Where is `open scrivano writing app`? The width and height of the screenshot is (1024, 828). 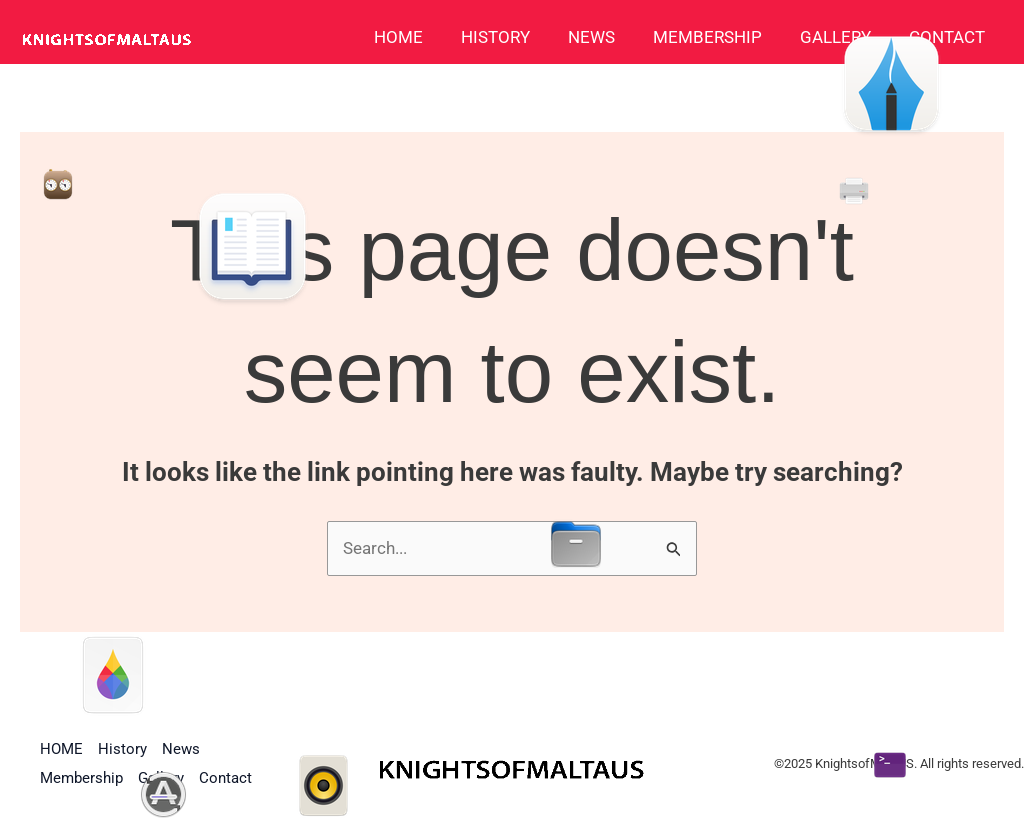
open scrivano writing app is located at coordinates (891, 83).